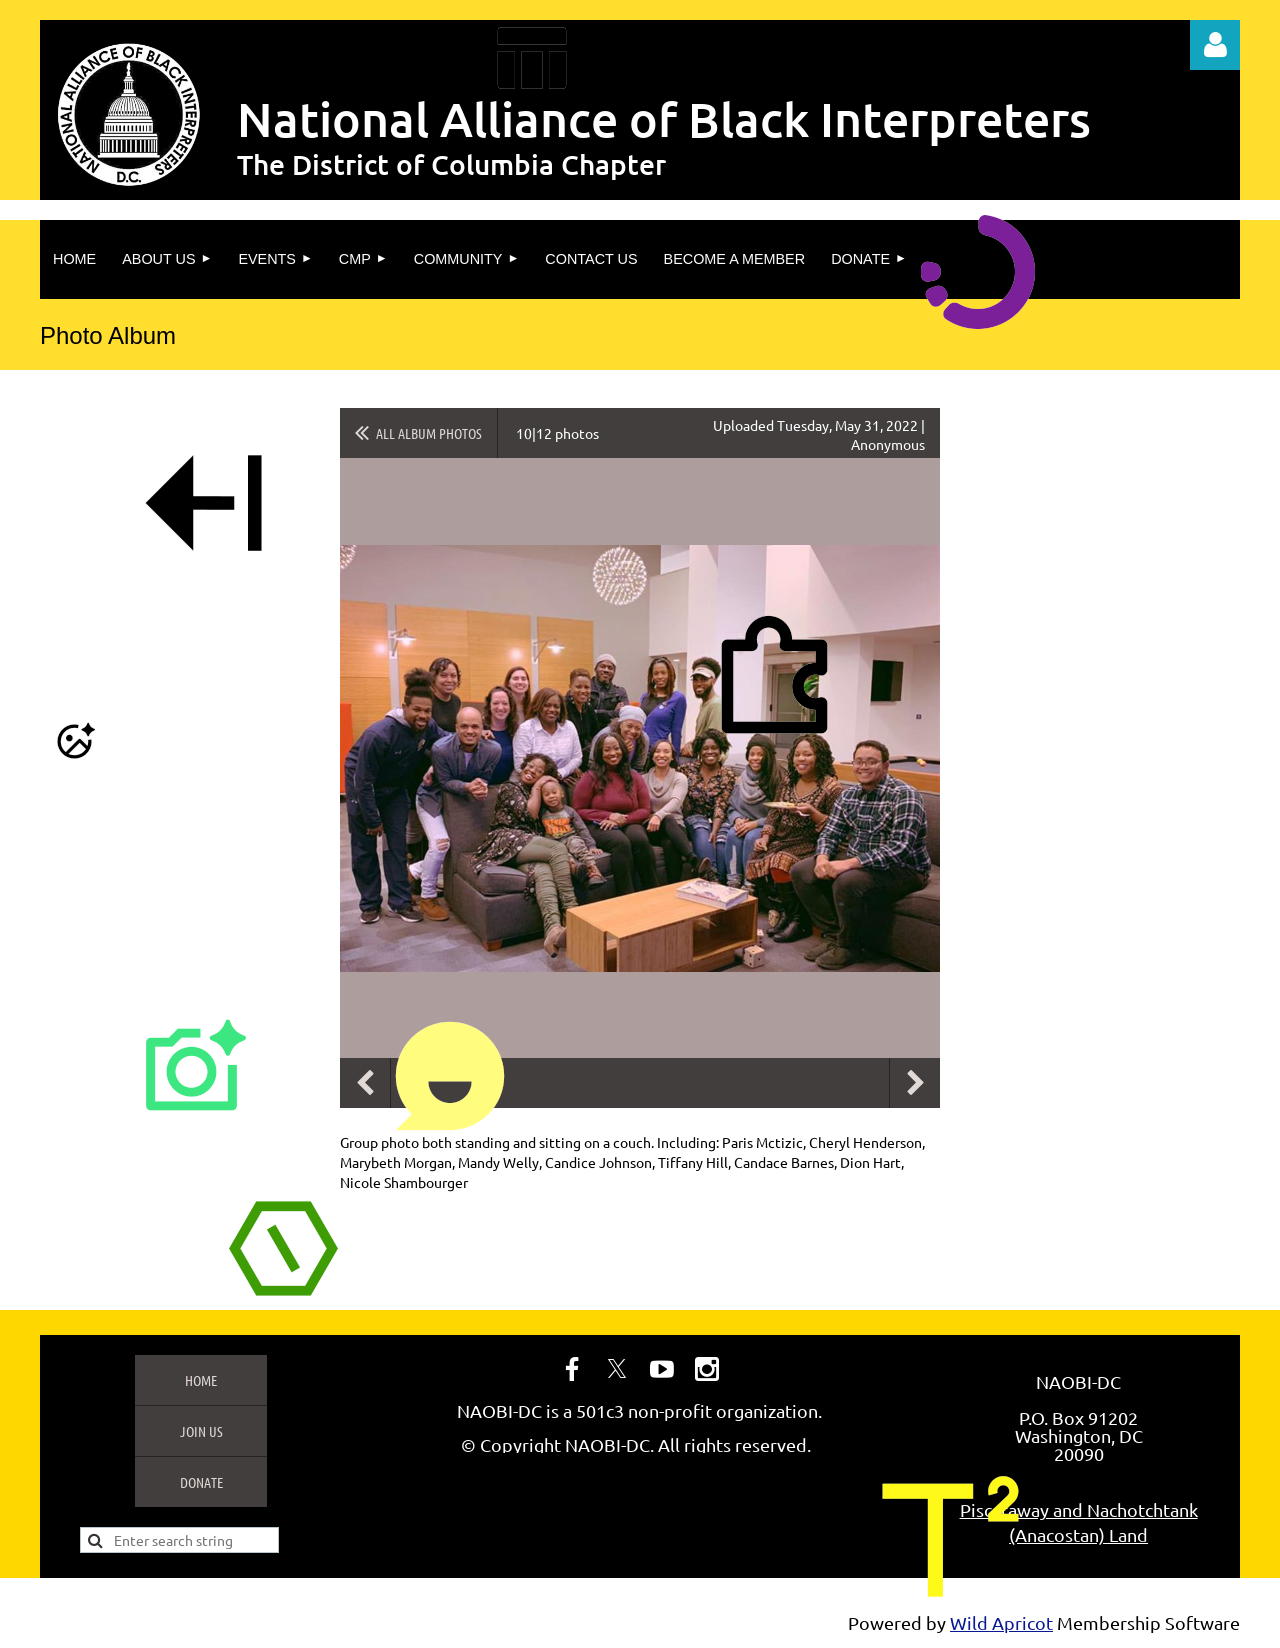 This screenshot has height=1648, width=1280. I want to click on expand panel to the left, so click(207, 503).